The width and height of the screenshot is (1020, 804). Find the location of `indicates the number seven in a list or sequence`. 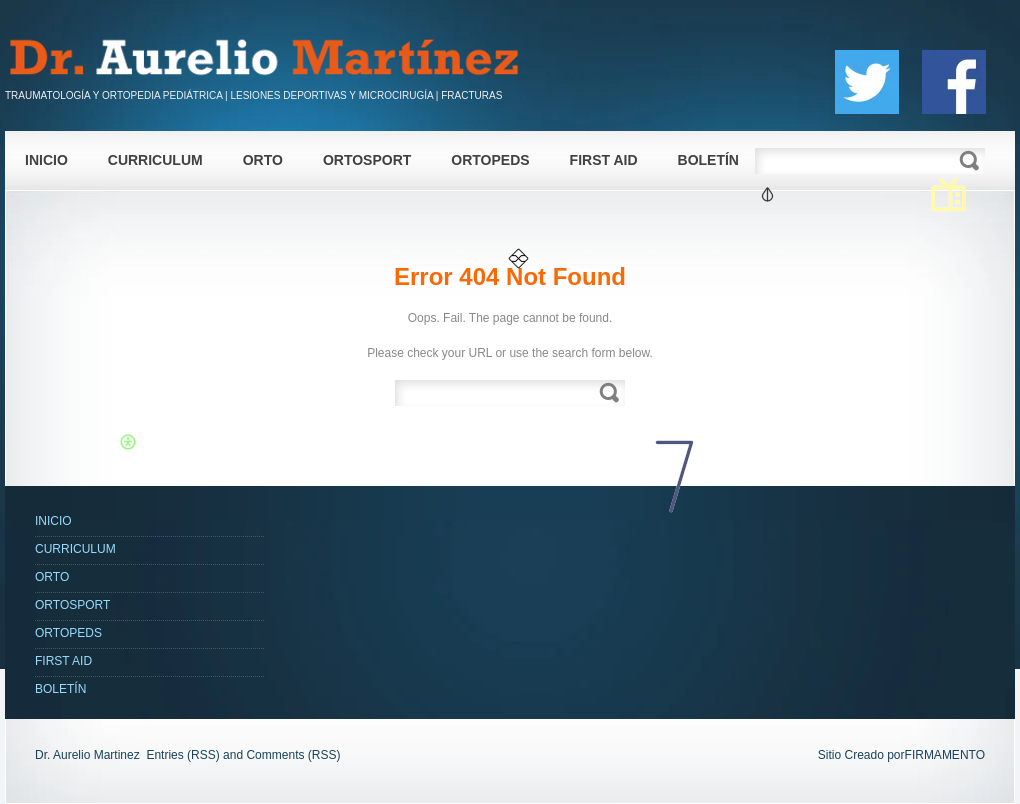

indicates the number seven in a list or sequence is located at coordinates (674, 476).